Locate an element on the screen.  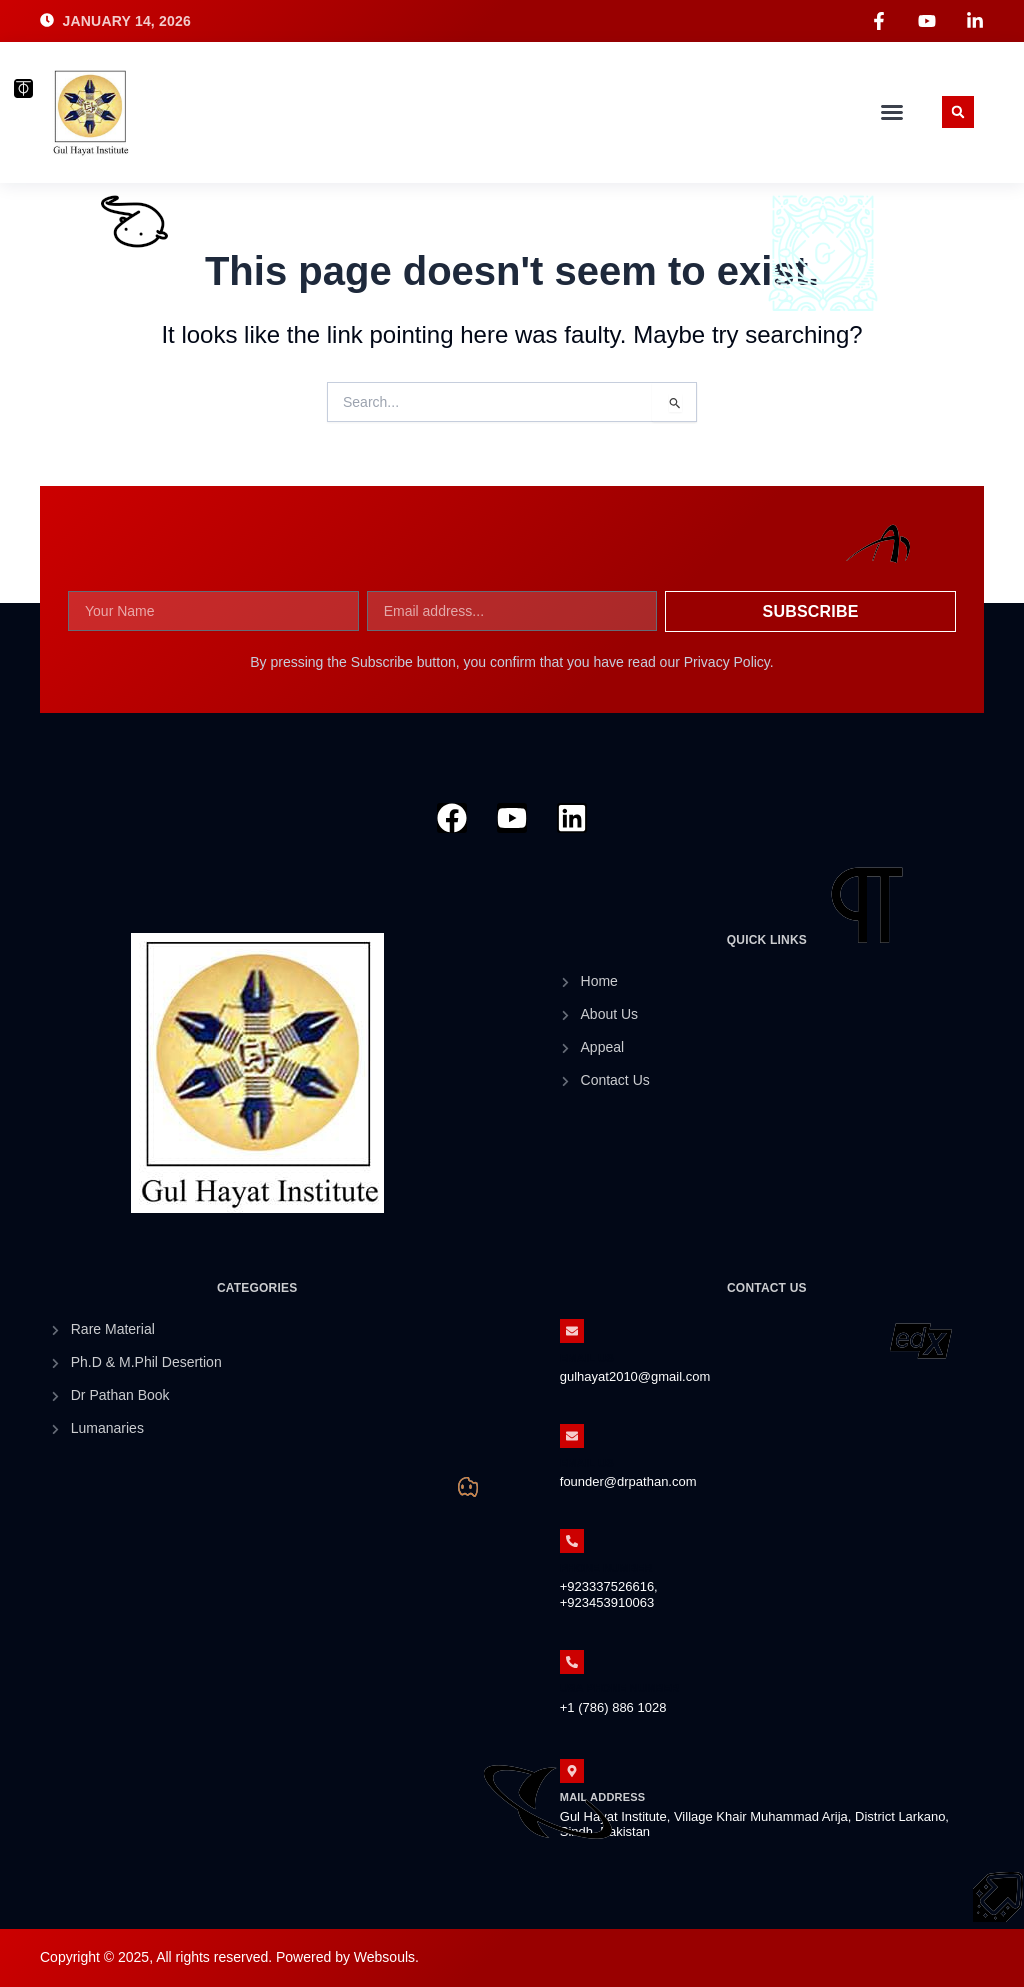
open the aiqfome food delivery app is located at coordinates (468, 1487).